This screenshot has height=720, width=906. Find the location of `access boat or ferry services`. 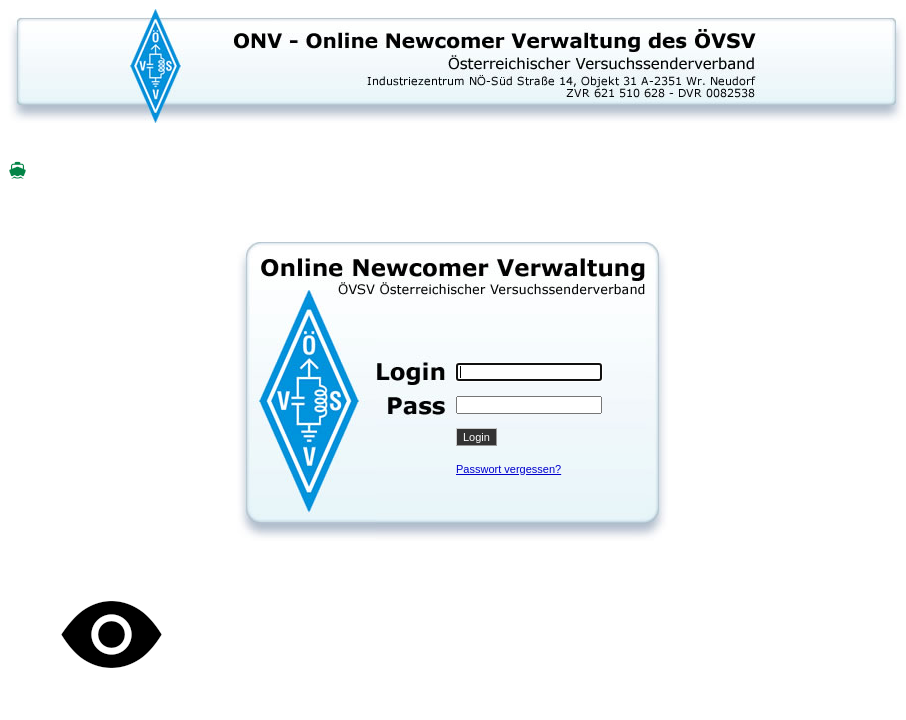

access boat or ferry services is located at coordinates (17, 170).